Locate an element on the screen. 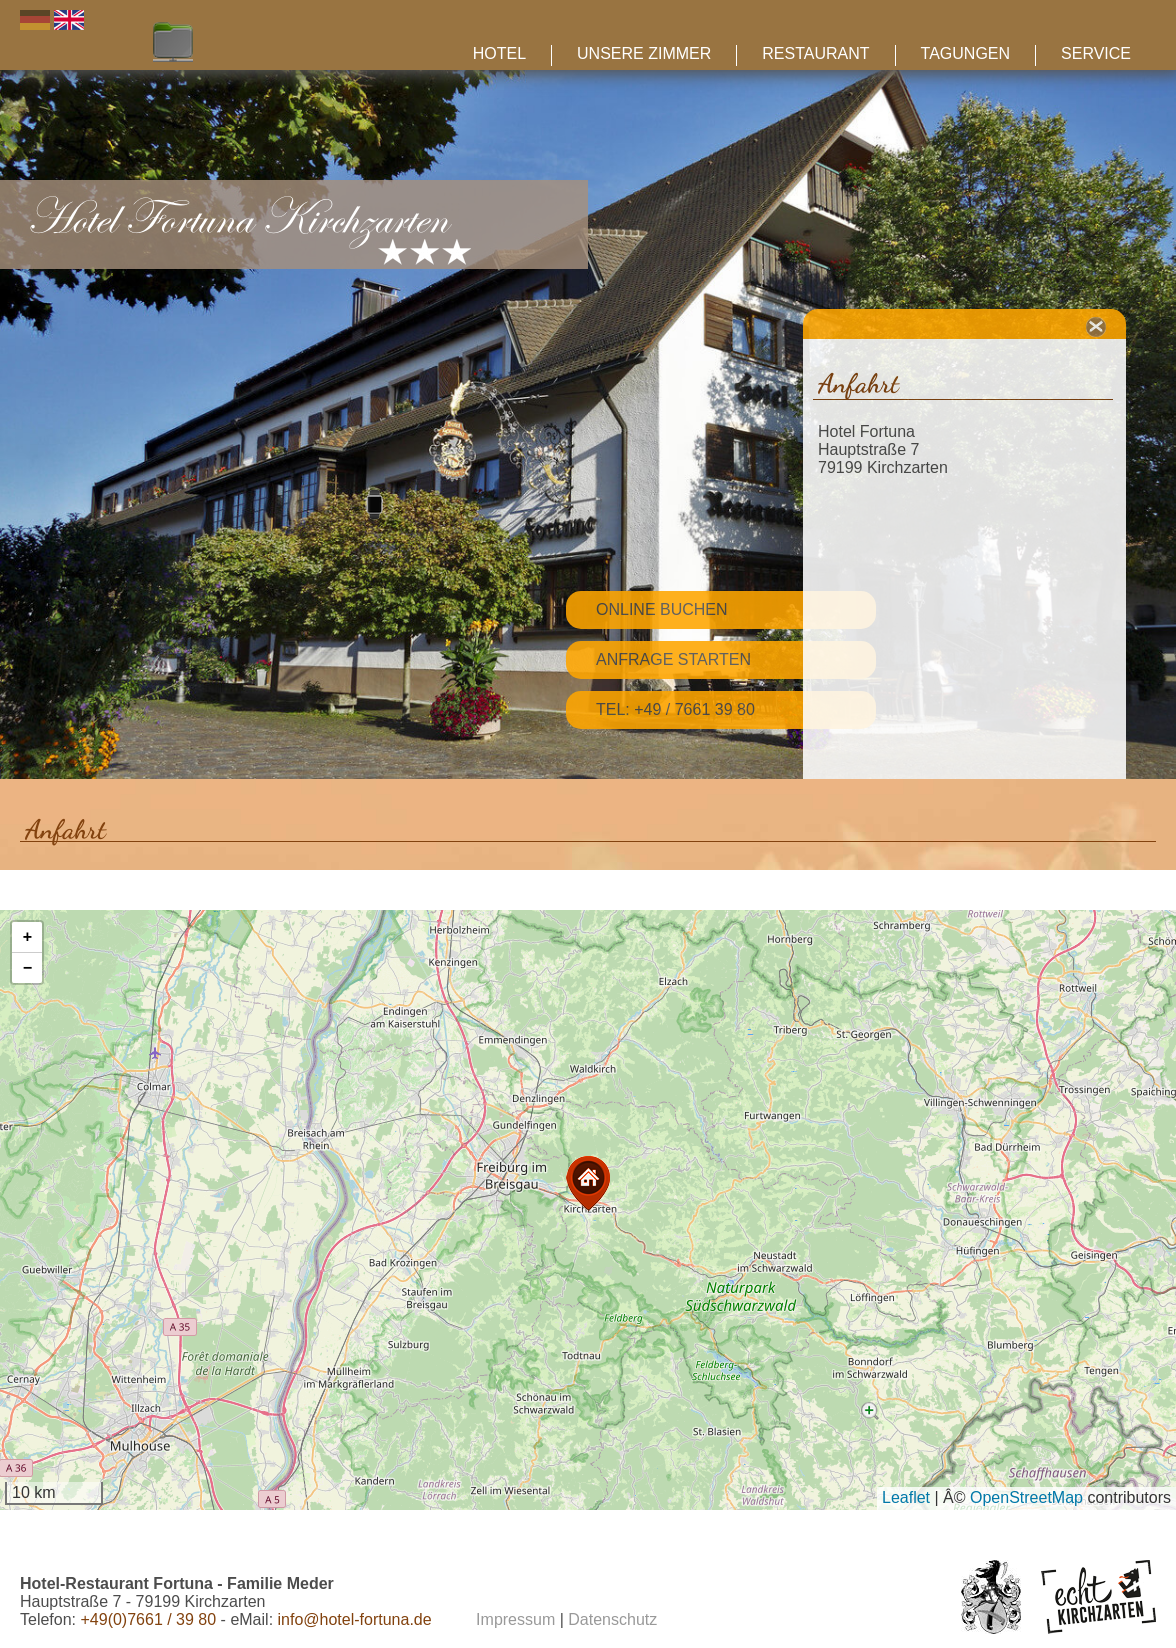  zoom in on the current view is located at coordinates (870, 1411).